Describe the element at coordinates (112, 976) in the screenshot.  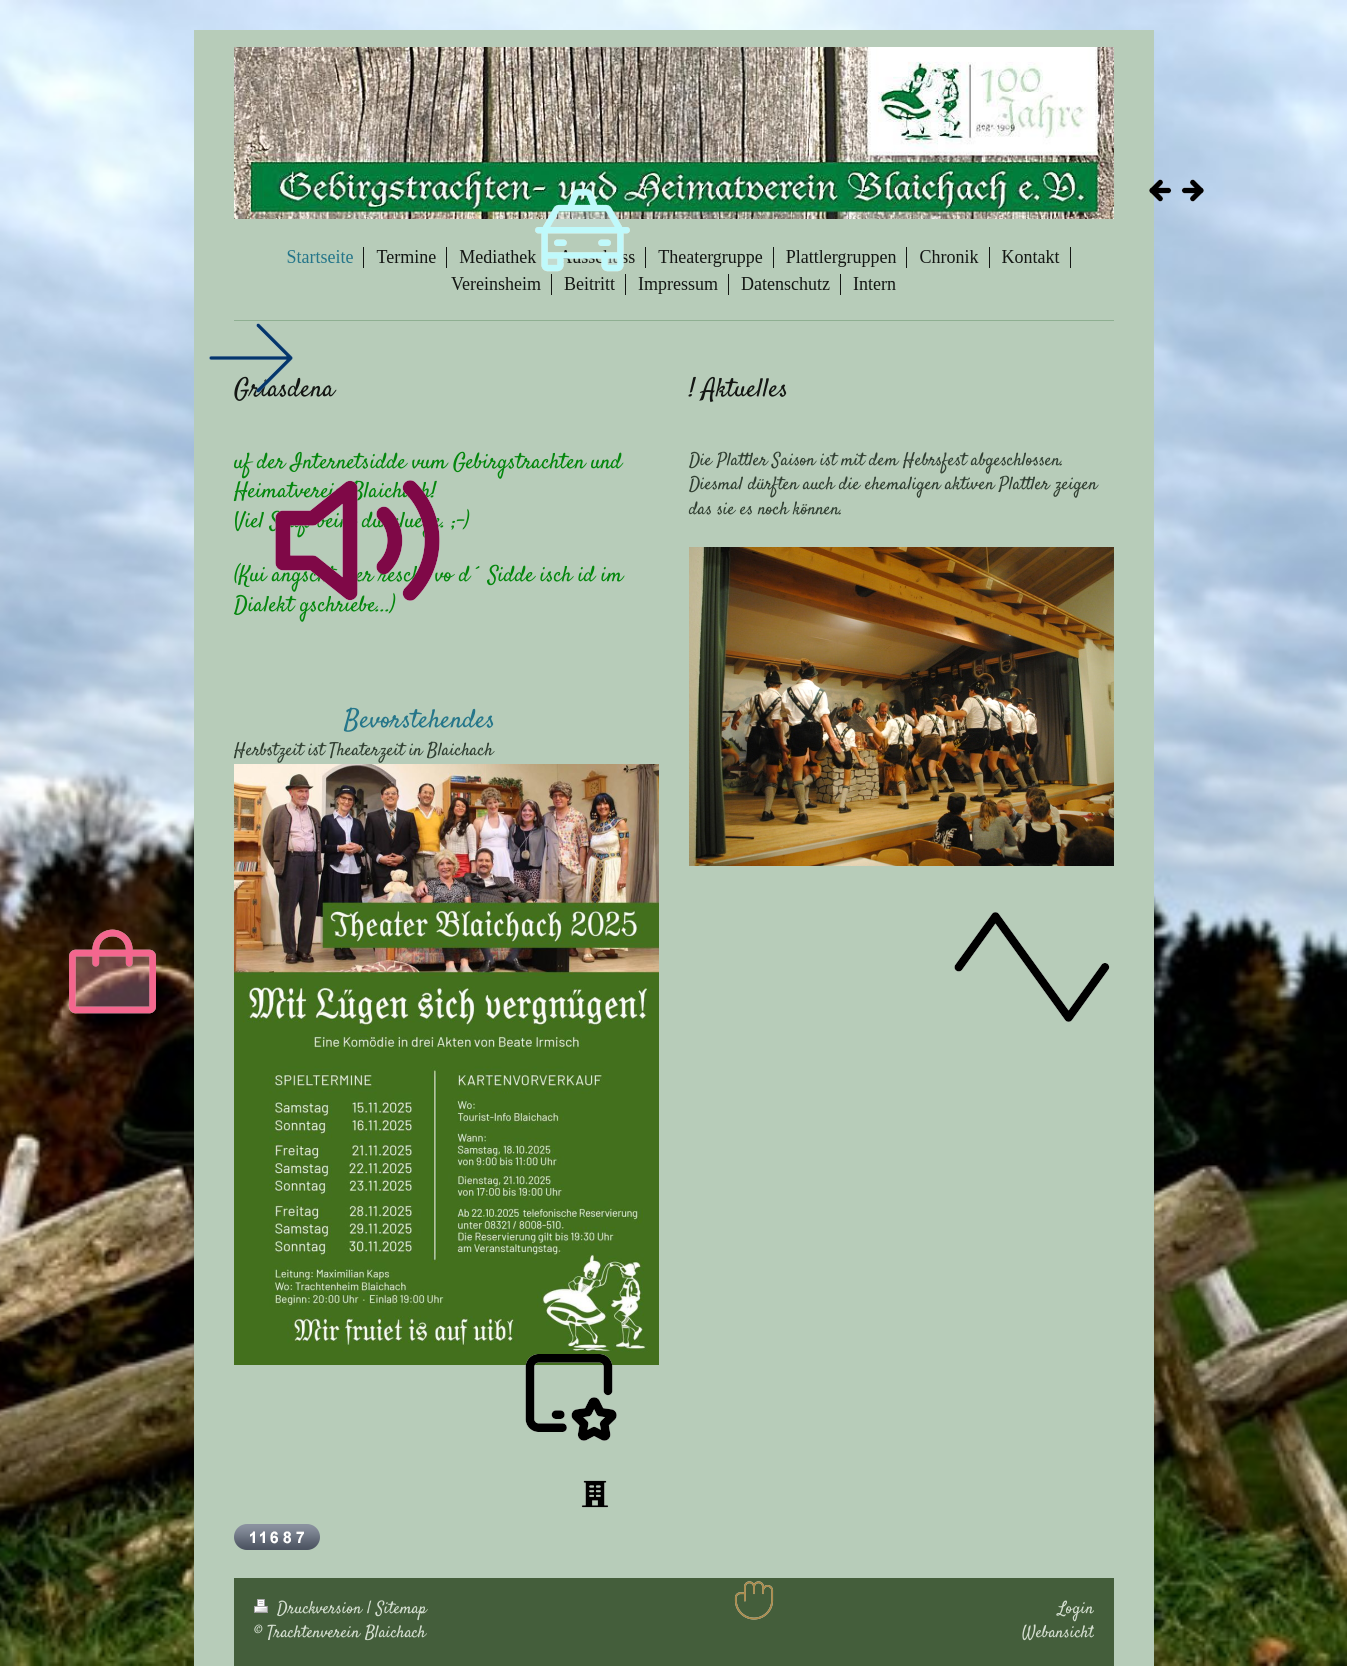
I see `view your shopping bag` at that location.